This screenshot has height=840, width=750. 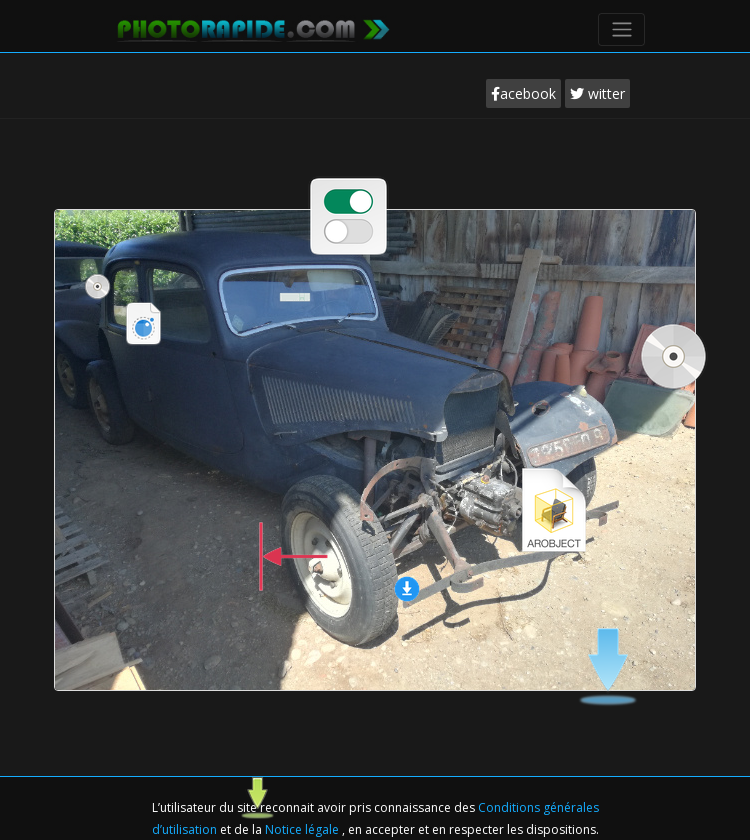 I want to click on indicates a bluetooth keyboard is connected, so click(x=295, y=297).